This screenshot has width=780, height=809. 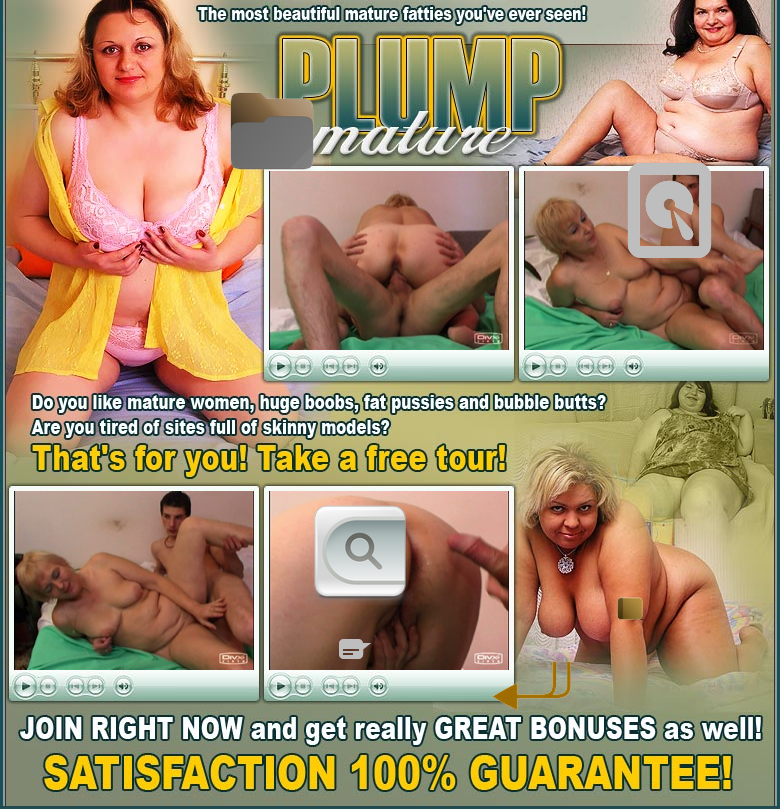 What do you see at coordinates (355, 649) in the screenshot?
I see `toggle subtitles or closed captions` at bounding box center [355, 649].